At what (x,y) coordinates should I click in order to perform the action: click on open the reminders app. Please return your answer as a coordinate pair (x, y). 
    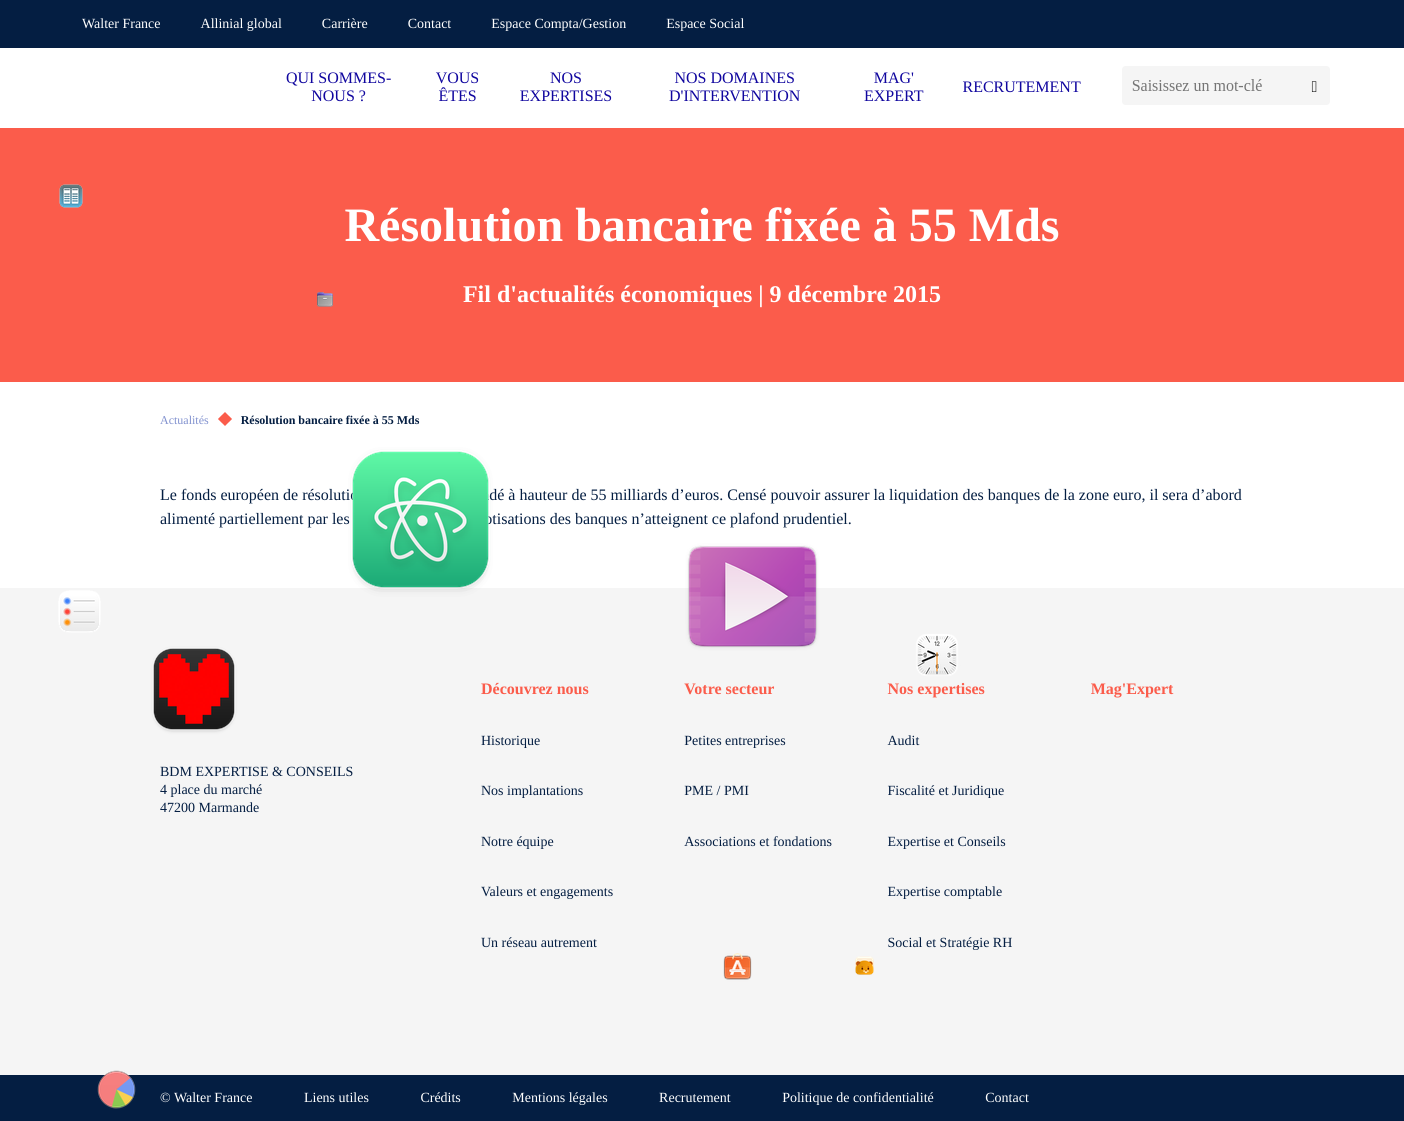
    Looking at the image, I should click on (79, 611).